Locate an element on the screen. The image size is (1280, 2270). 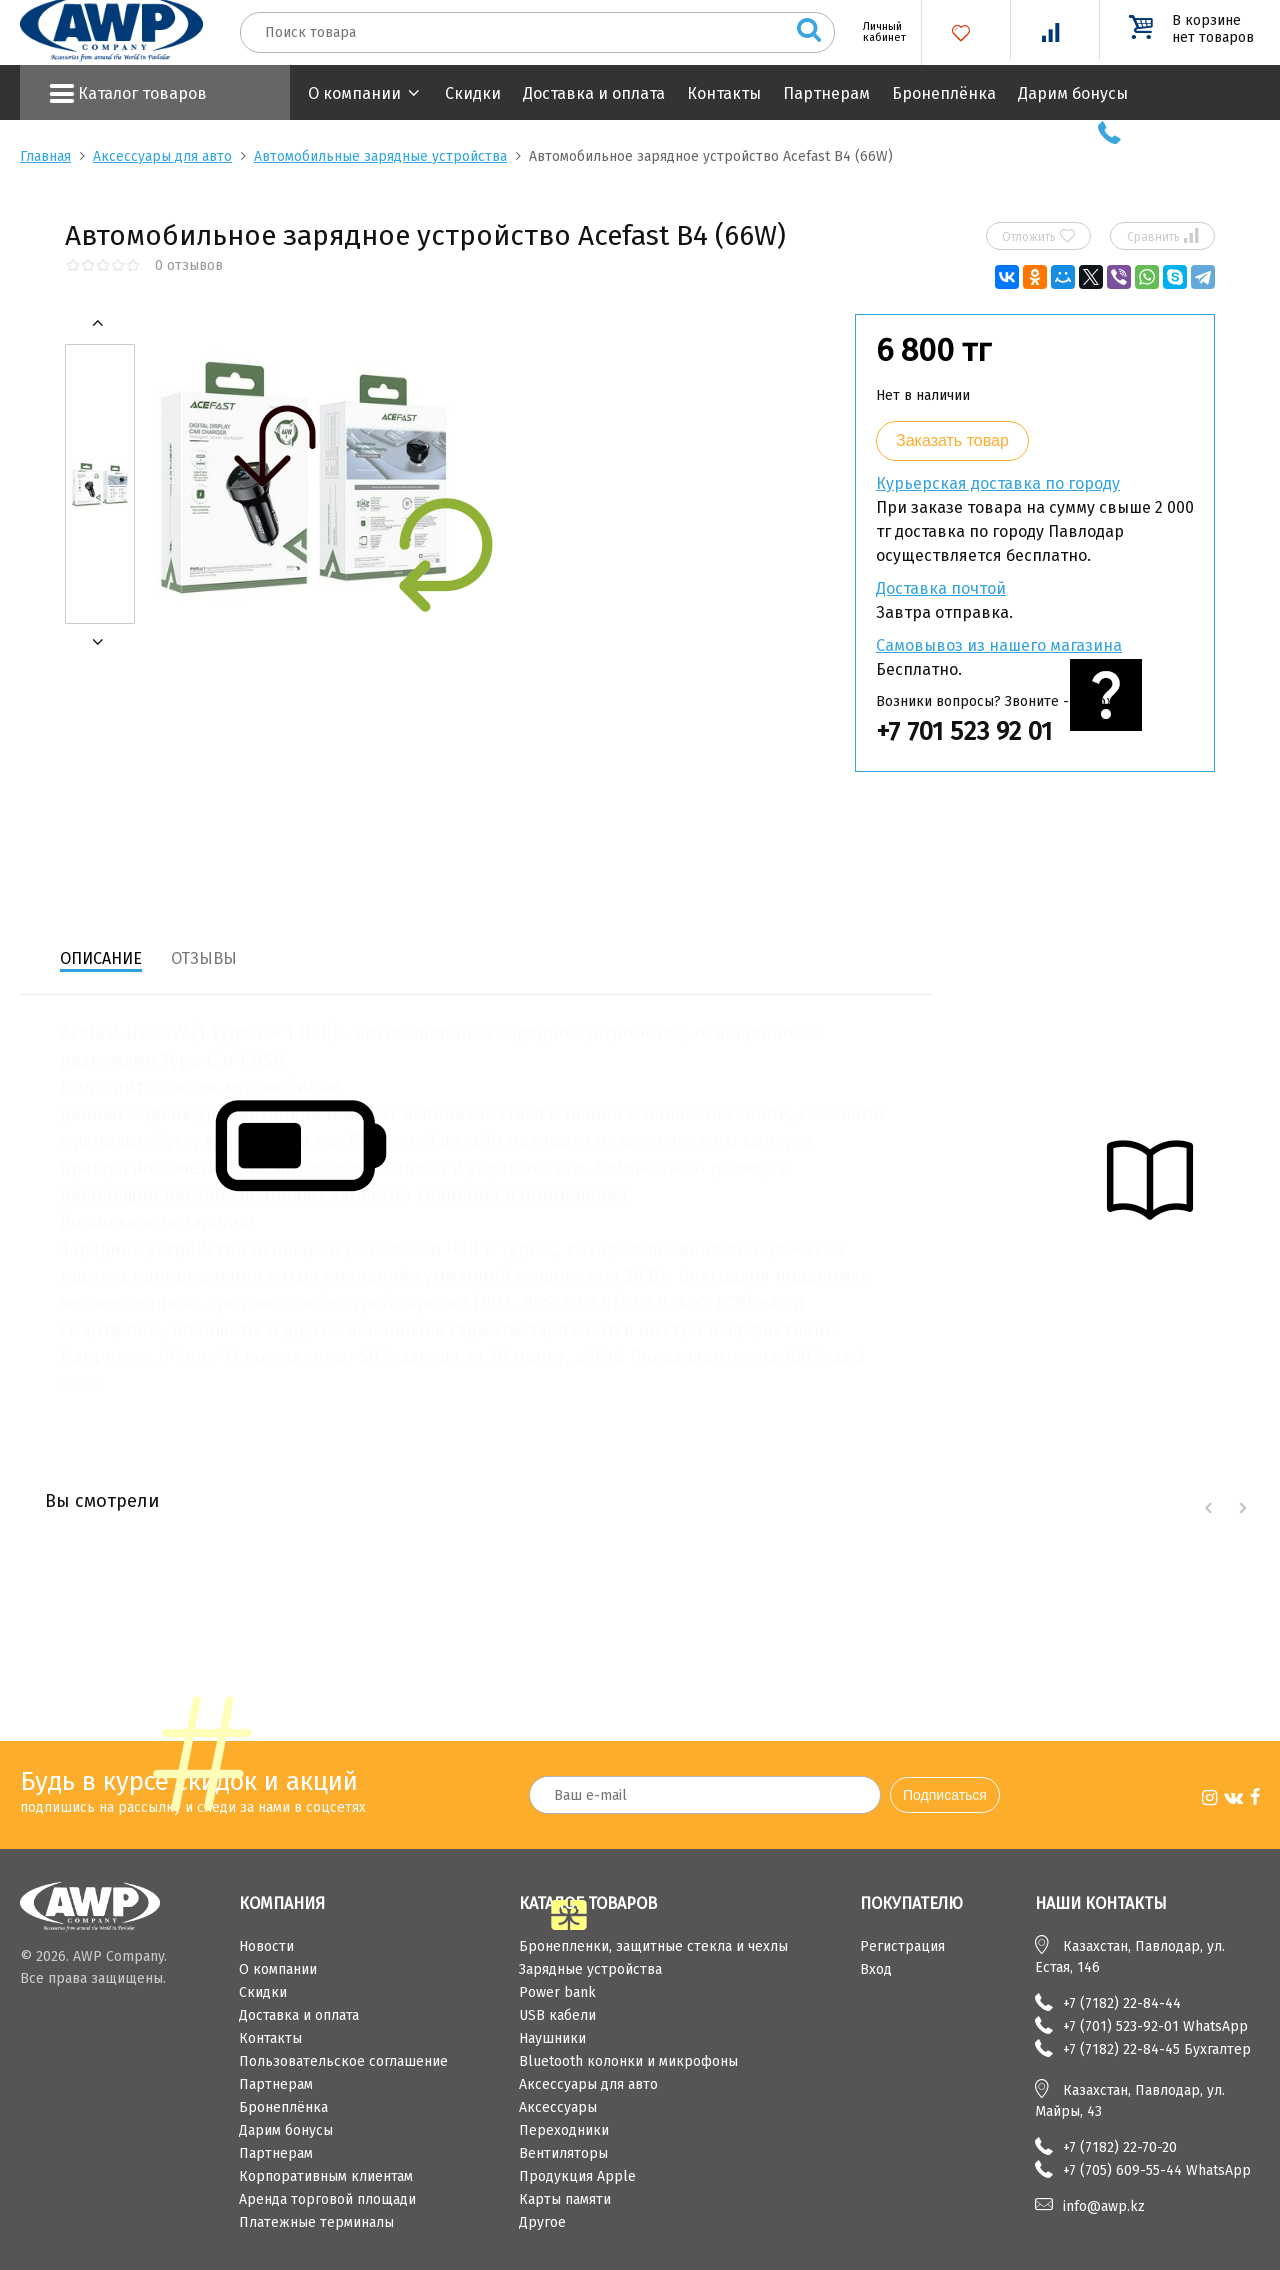
open reading mode or e-reader is located at coordinates (1150, 1180).